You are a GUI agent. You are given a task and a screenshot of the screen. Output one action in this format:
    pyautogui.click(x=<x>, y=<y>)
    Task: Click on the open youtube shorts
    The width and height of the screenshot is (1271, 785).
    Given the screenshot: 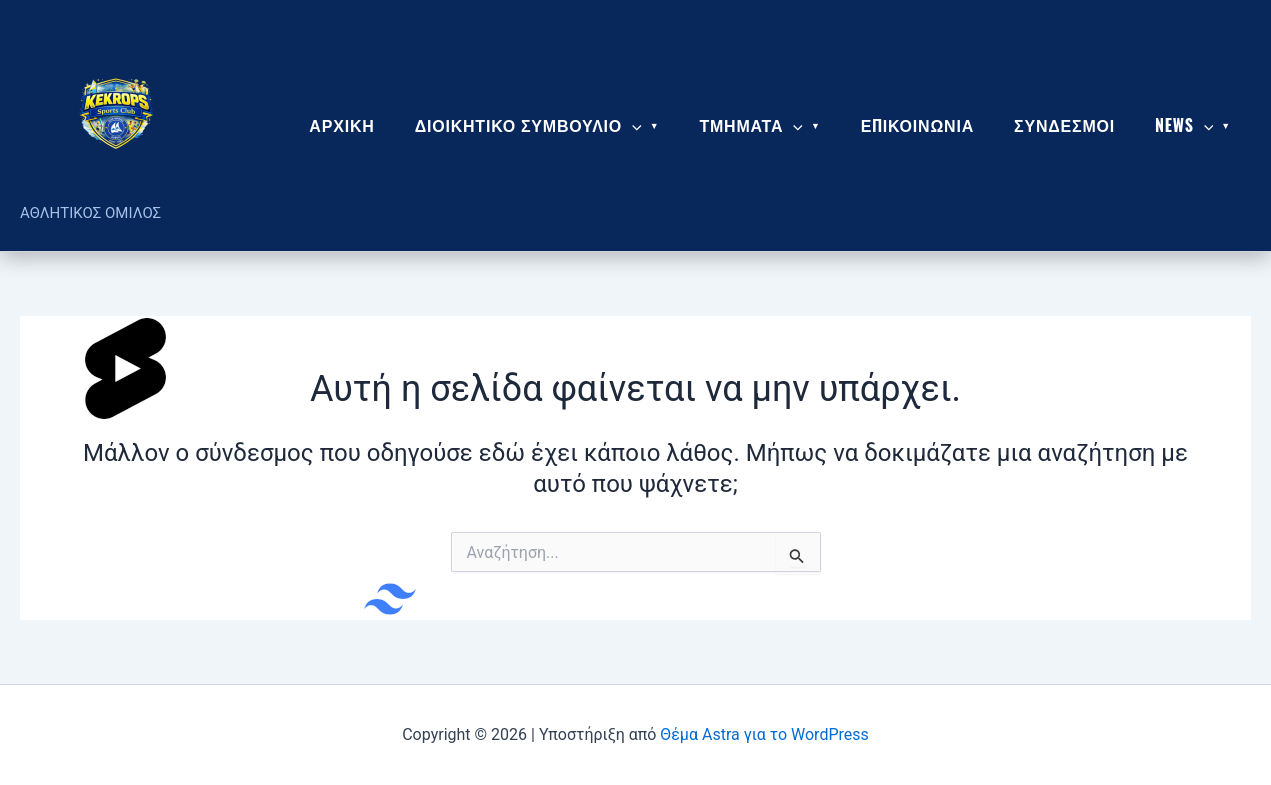 What is the action you would take?
    pyautogui.click(x=125, y=368)
    